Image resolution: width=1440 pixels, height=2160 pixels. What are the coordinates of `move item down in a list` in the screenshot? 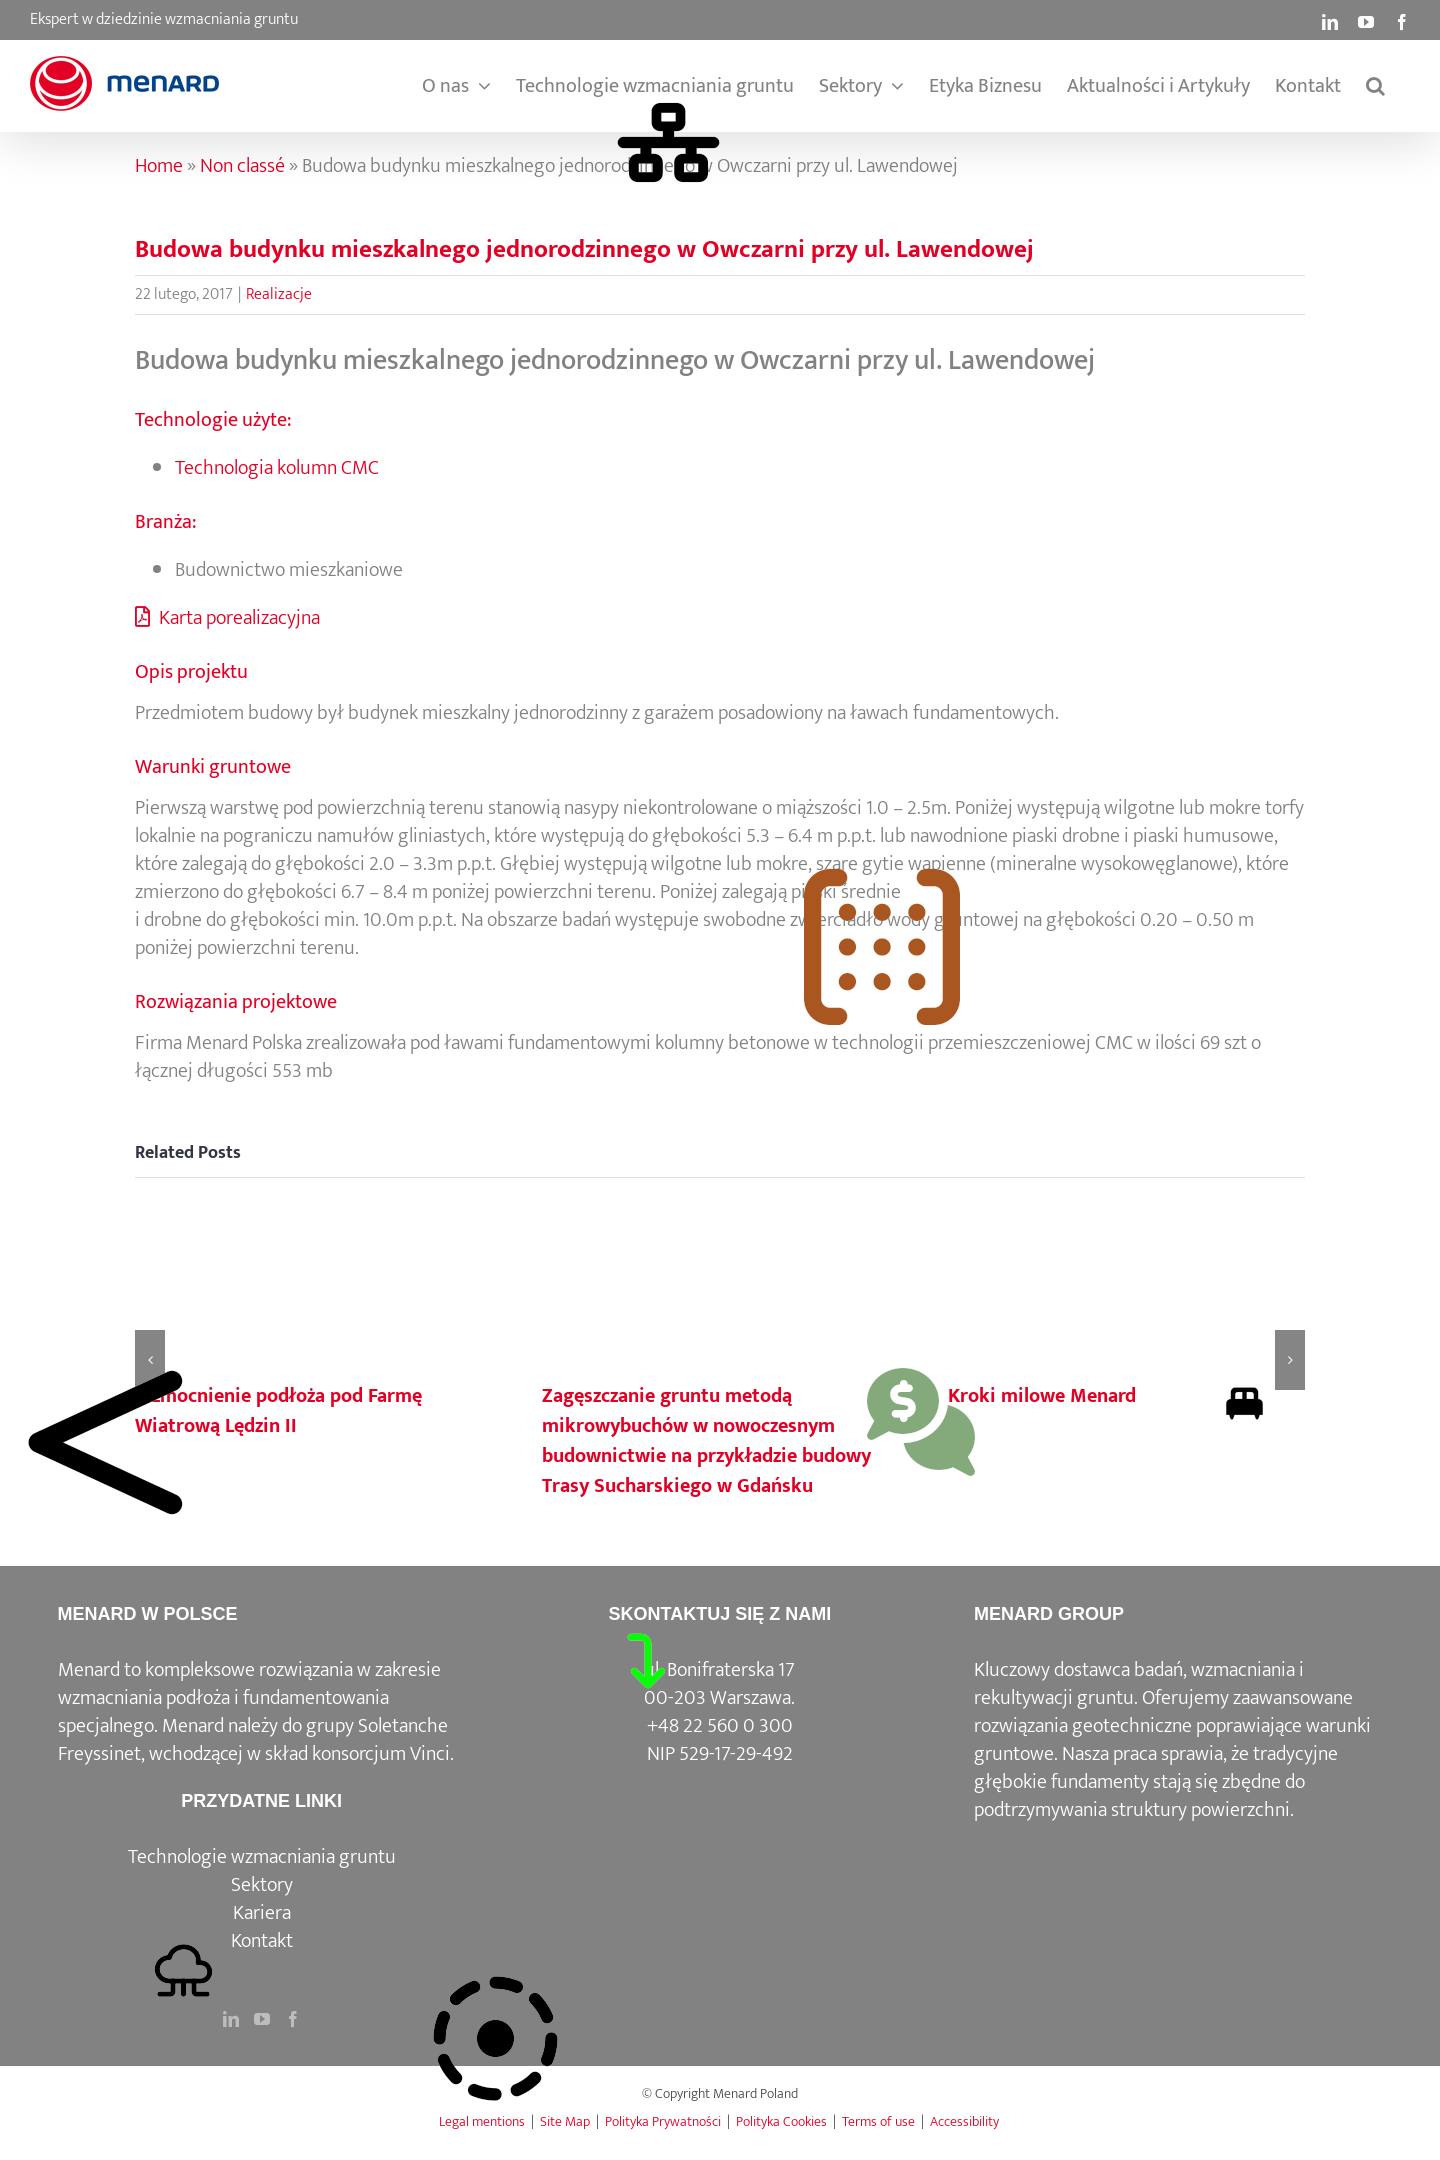 It's located at (648, 1661).